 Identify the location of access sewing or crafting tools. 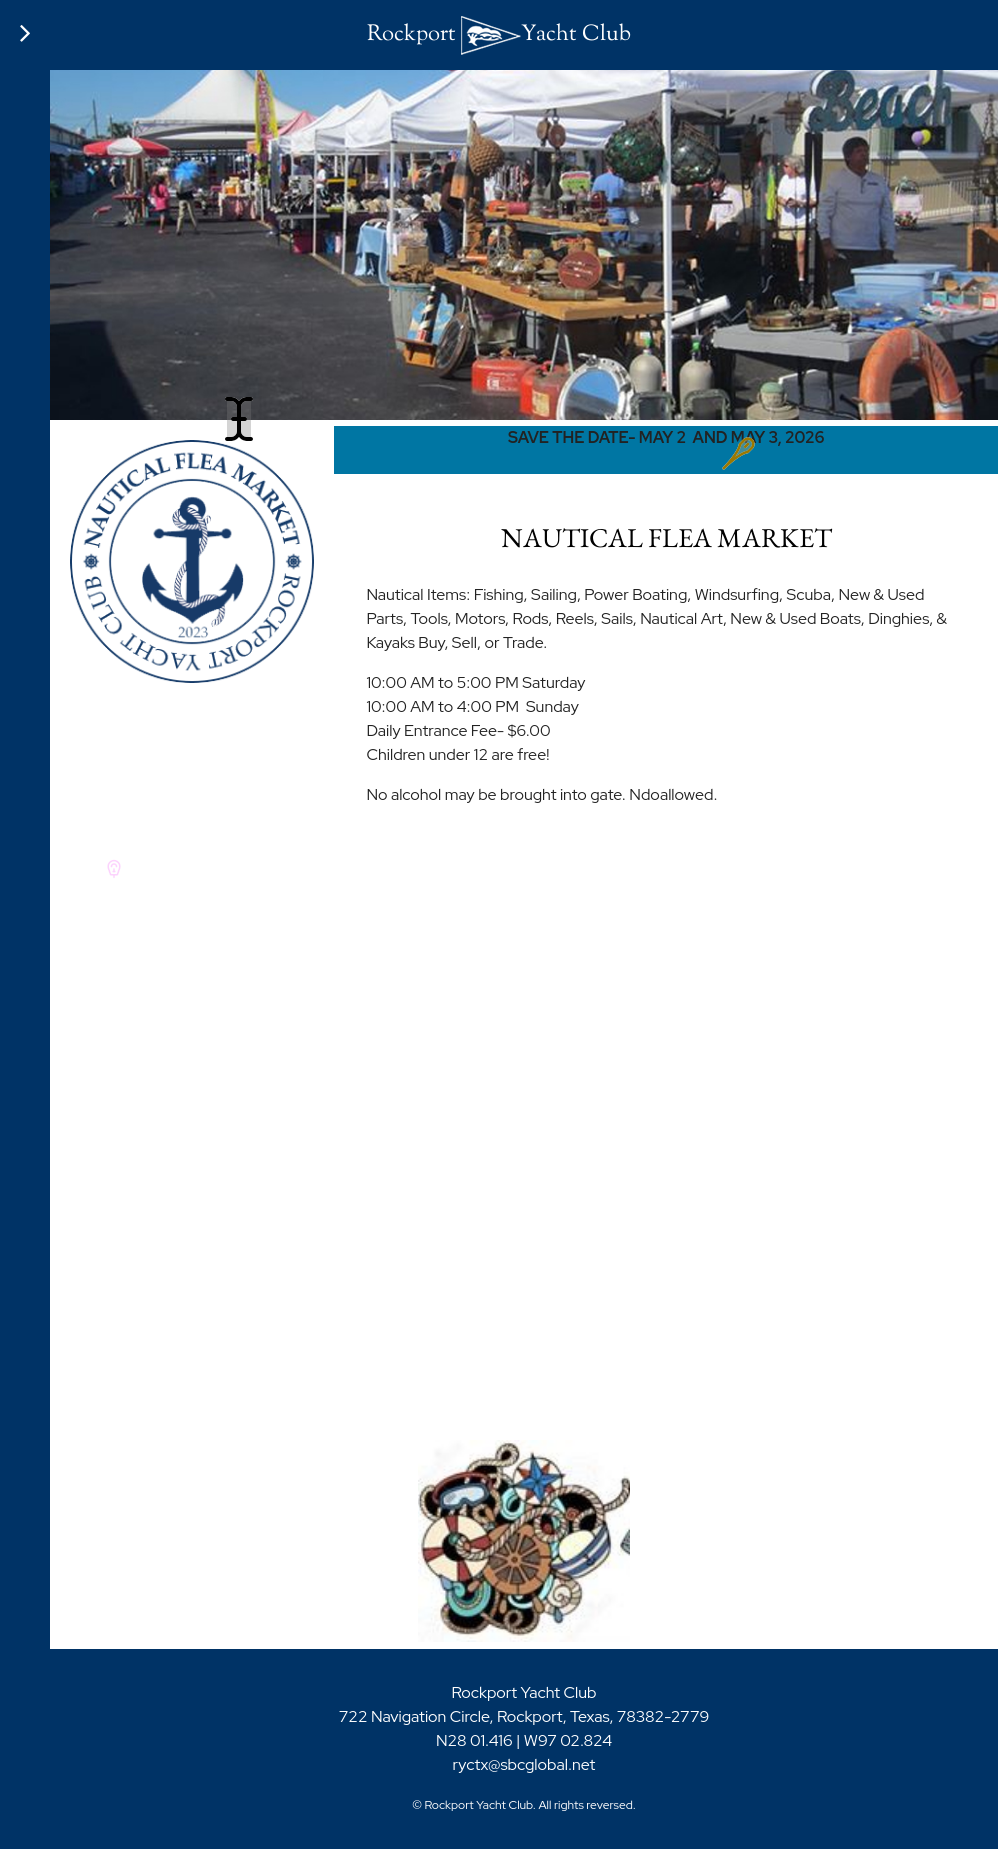
(738, 453).